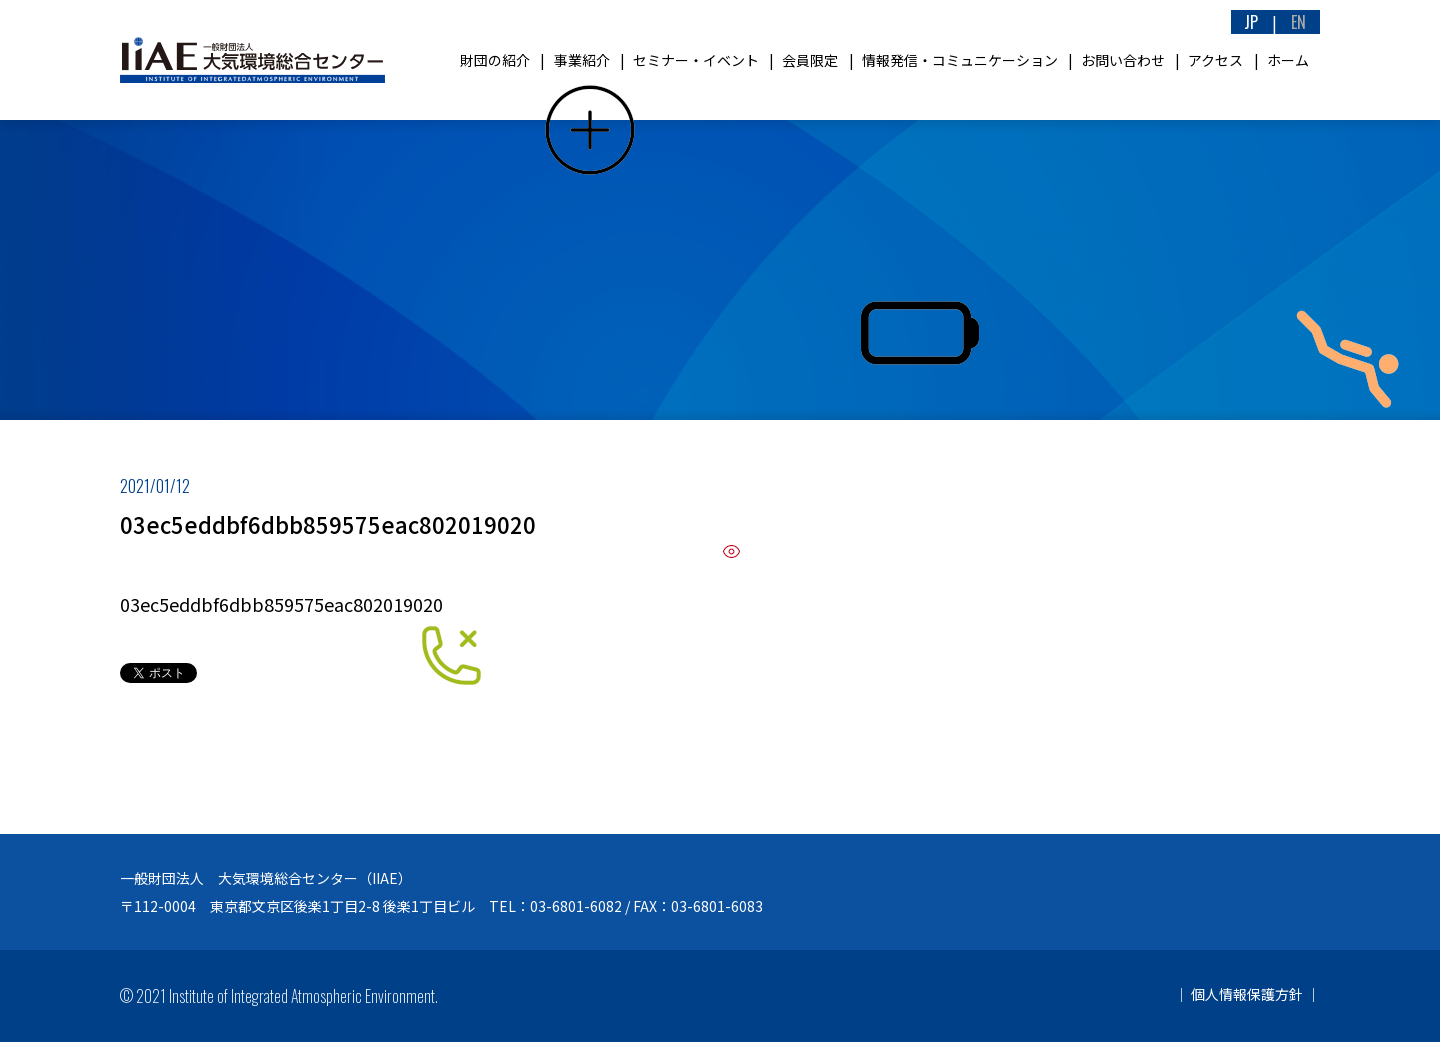  What do you see at coordinates (451, 655) in the screenshot?
I see `end or decline a phone call` at bounding box center [451, 655].